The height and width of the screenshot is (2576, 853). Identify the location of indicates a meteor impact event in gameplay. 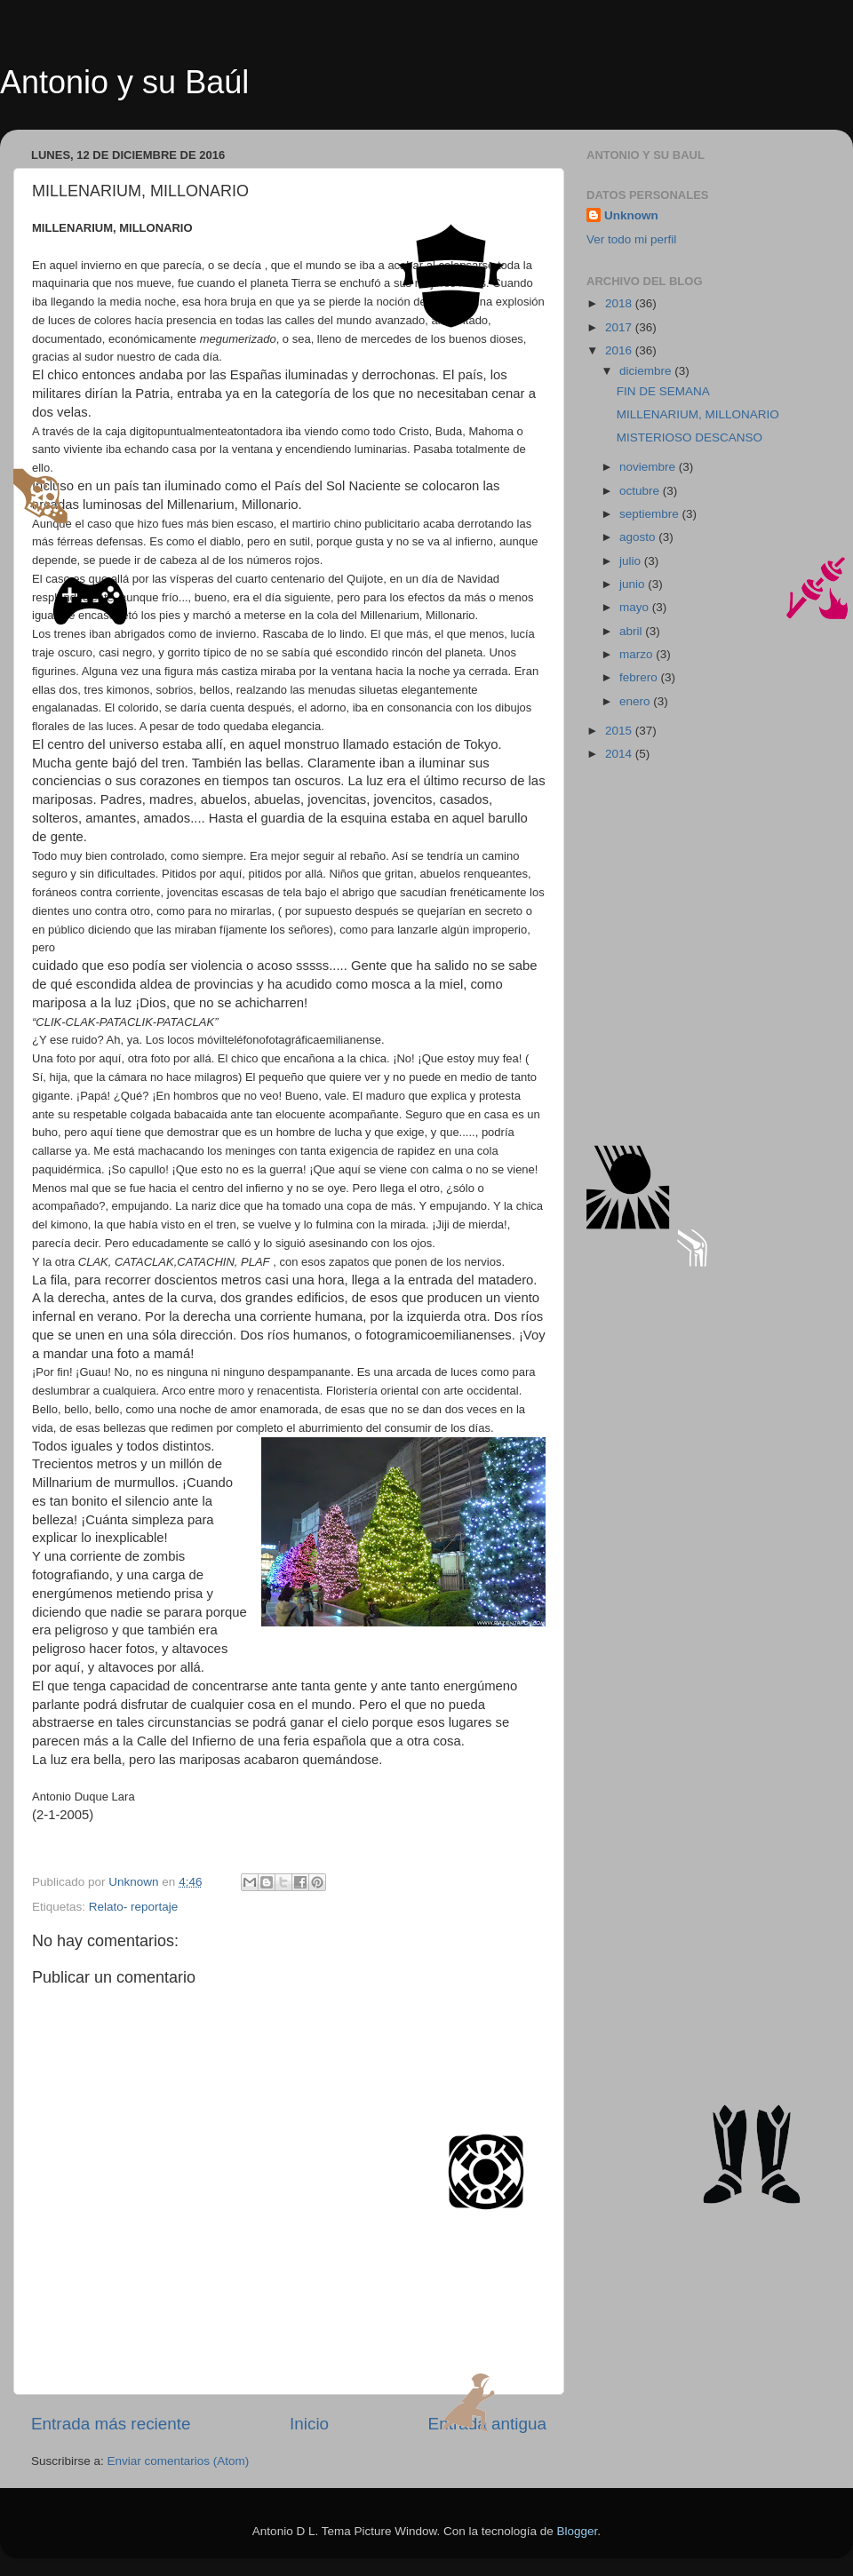
(627, 1187).